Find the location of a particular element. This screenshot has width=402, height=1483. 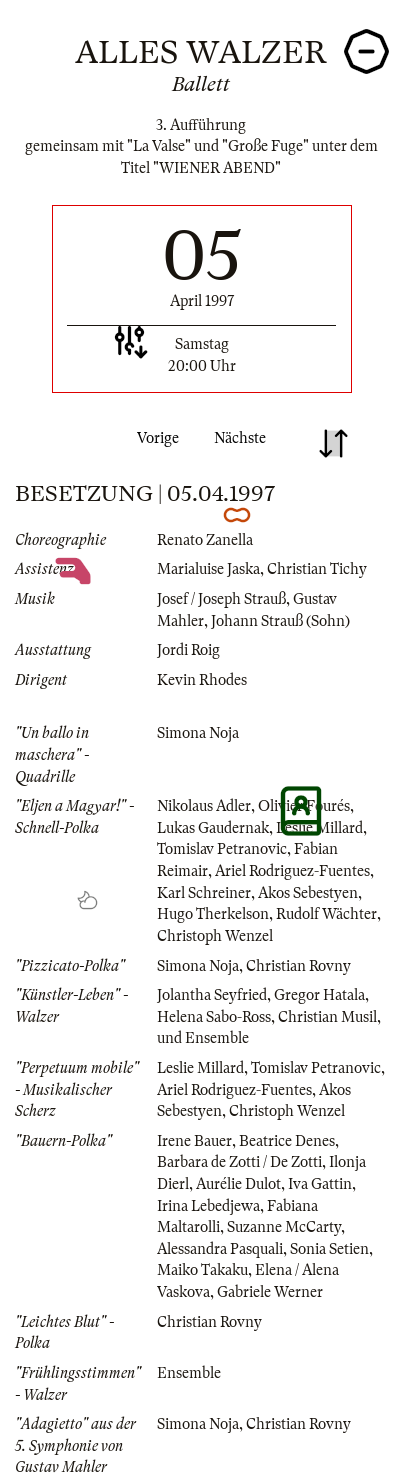

adjust settings or preferences is located at coordinates (129, 340).